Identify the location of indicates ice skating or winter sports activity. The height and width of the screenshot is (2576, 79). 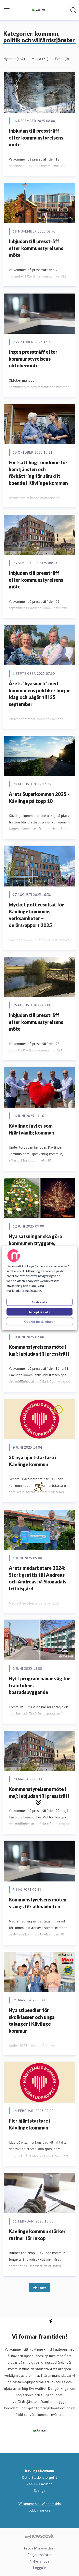
(39, 1487).